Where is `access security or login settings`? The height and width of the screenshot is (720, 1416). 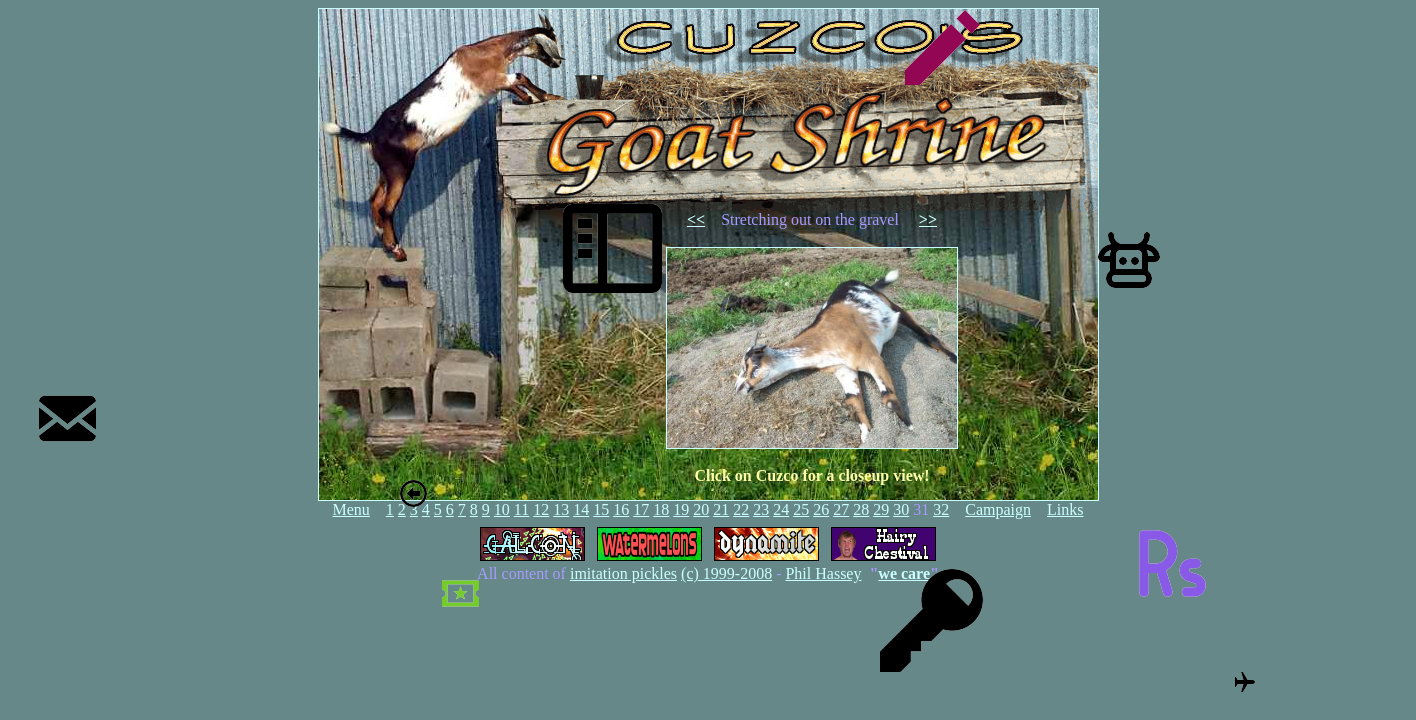
access security or login settings is located at coordinates (931, 620).